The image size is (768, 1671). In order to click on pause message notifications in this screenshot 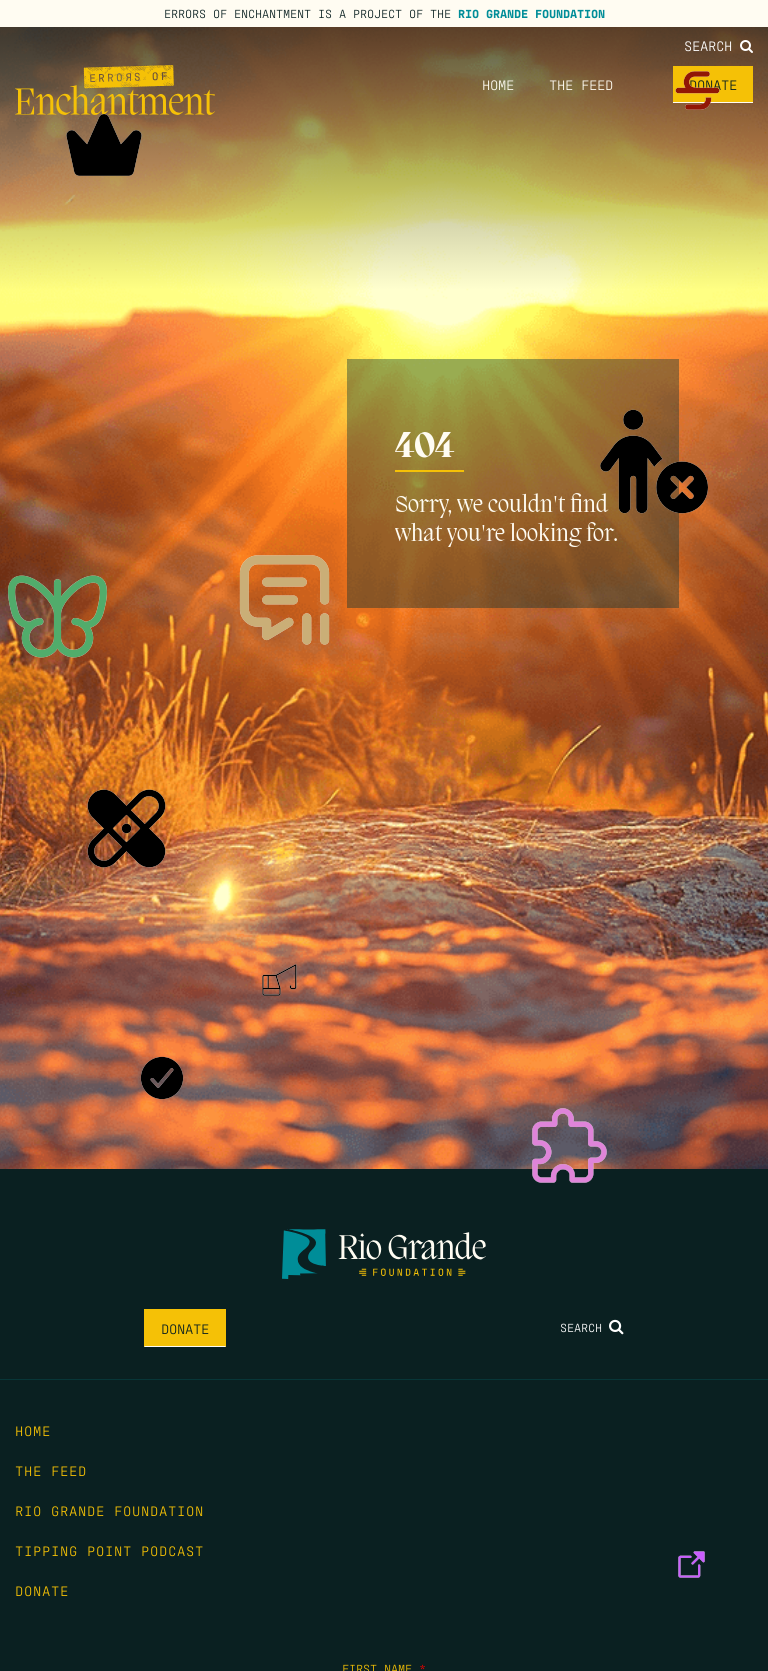, I will do `click(284, 595)`.